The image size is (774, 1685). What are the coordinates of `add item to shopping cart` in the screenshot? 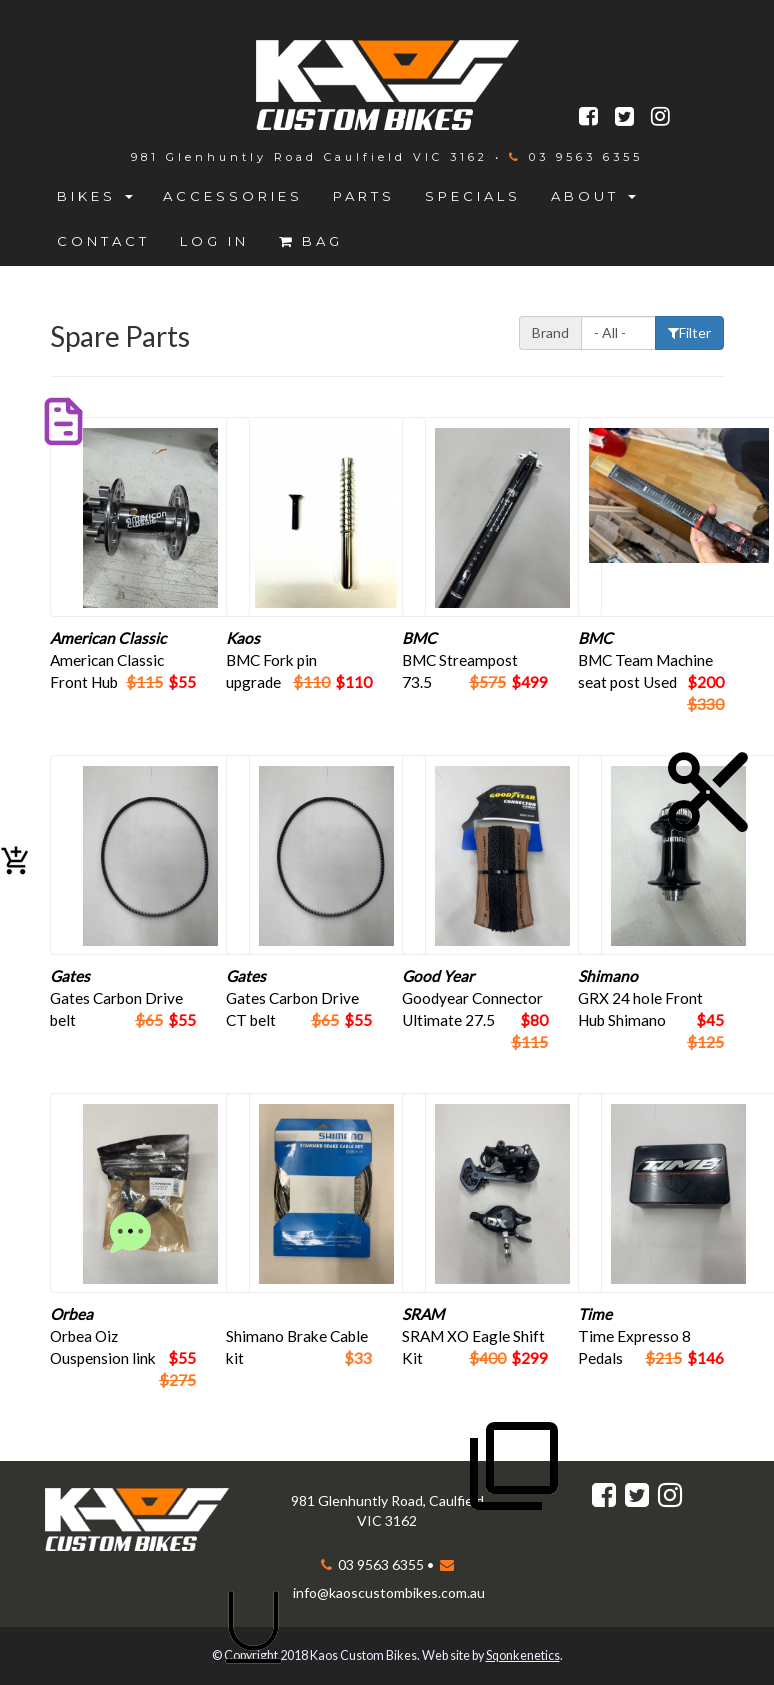 It's located at (16, 861).